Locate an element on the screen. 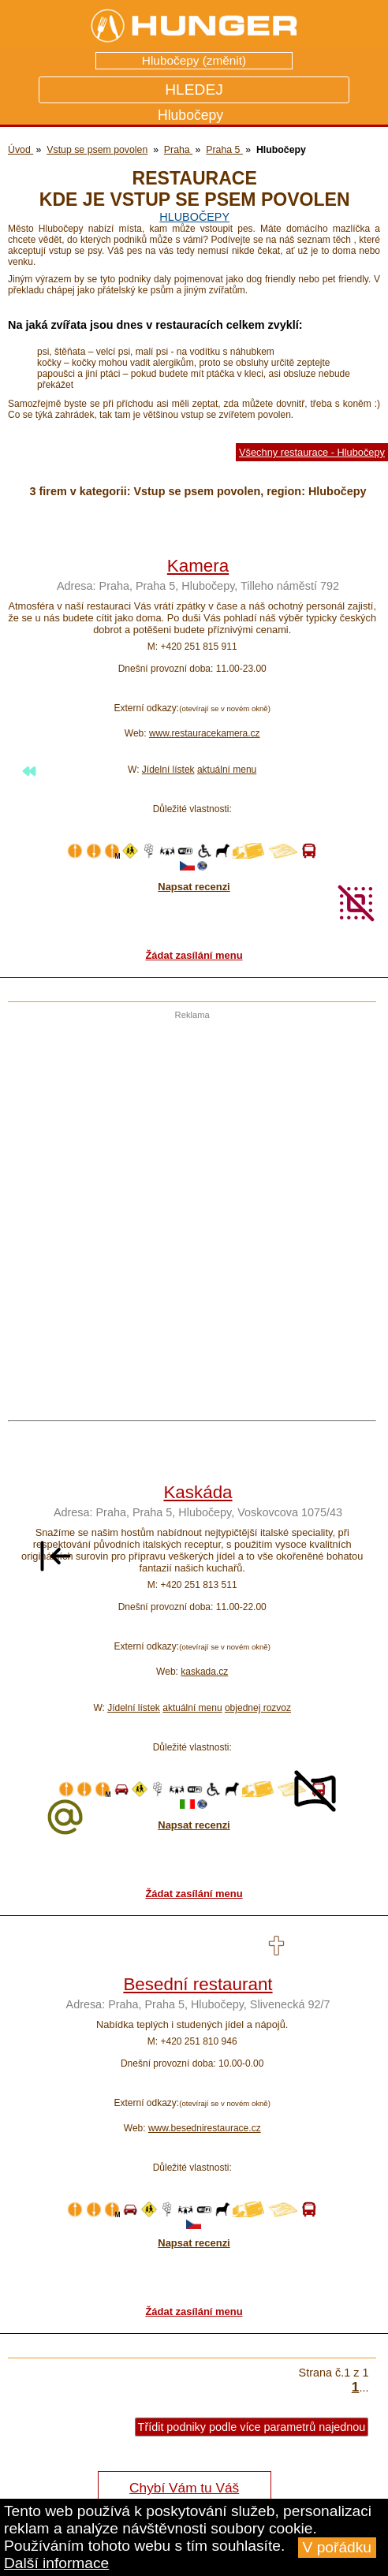 This screenshot has width=388, height=2576. disable horizontal panorama mode is located at coordinates (315, 1791).